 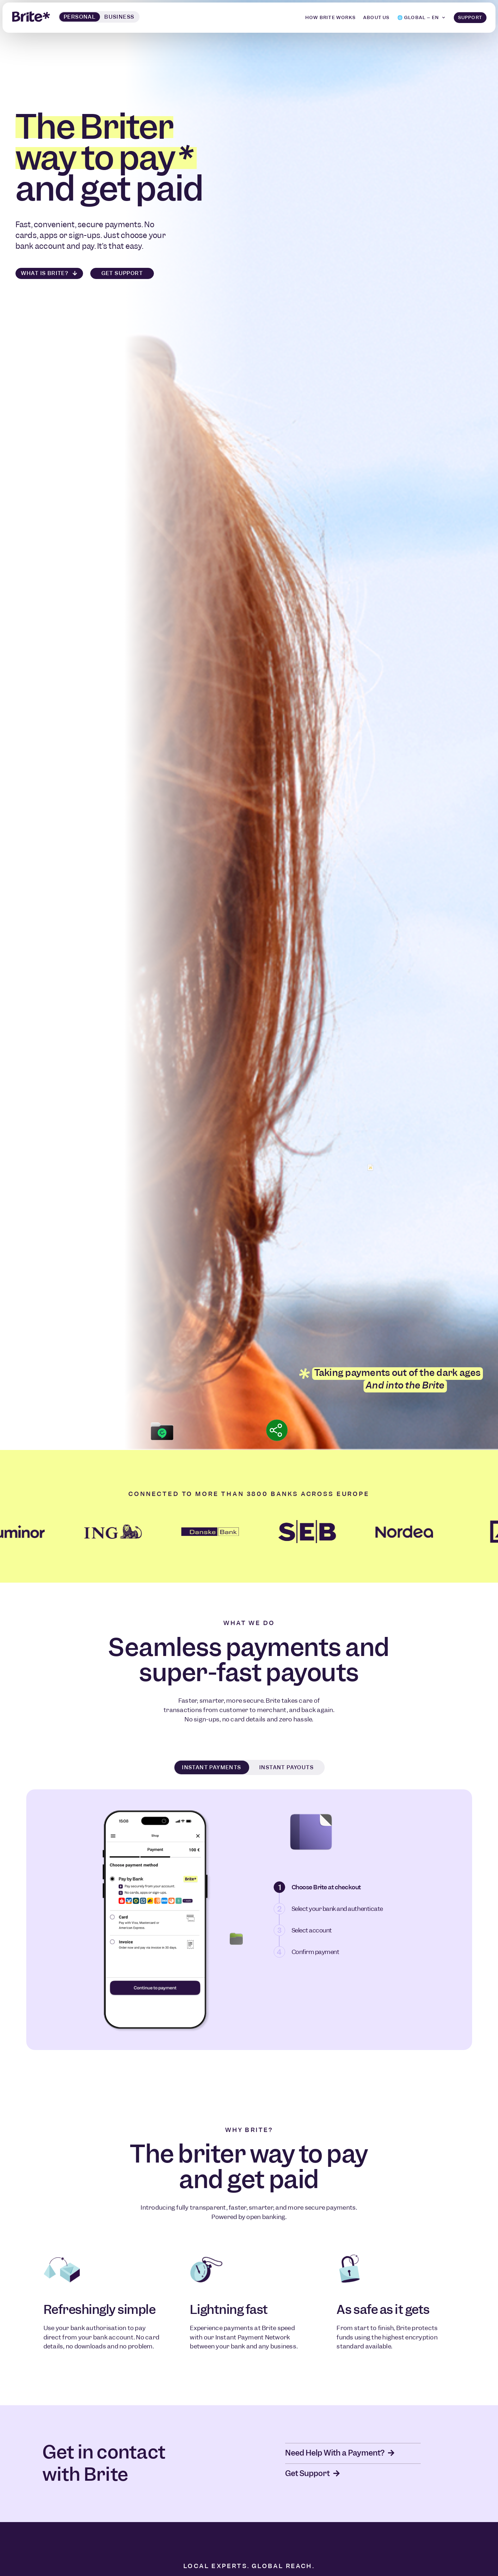 What do you see at coordinates (236, 1939) in the screenshot?
I see `indicates a valid drop target for dragging files` at bounding box center [236, 1939].